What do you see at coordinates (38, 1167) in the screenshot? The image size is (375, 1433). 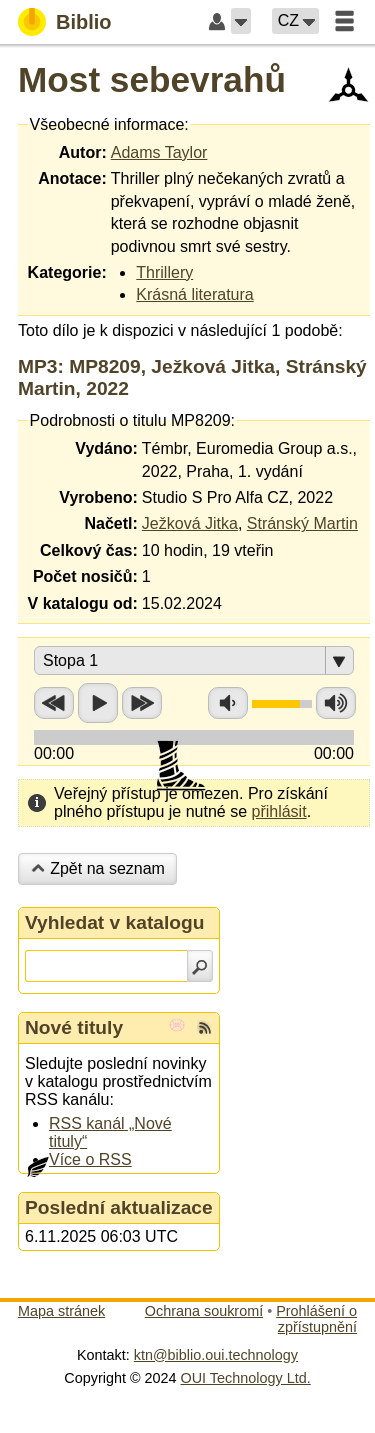 I see `indicates premium or liberty status` at bounding box center [38, 1167].